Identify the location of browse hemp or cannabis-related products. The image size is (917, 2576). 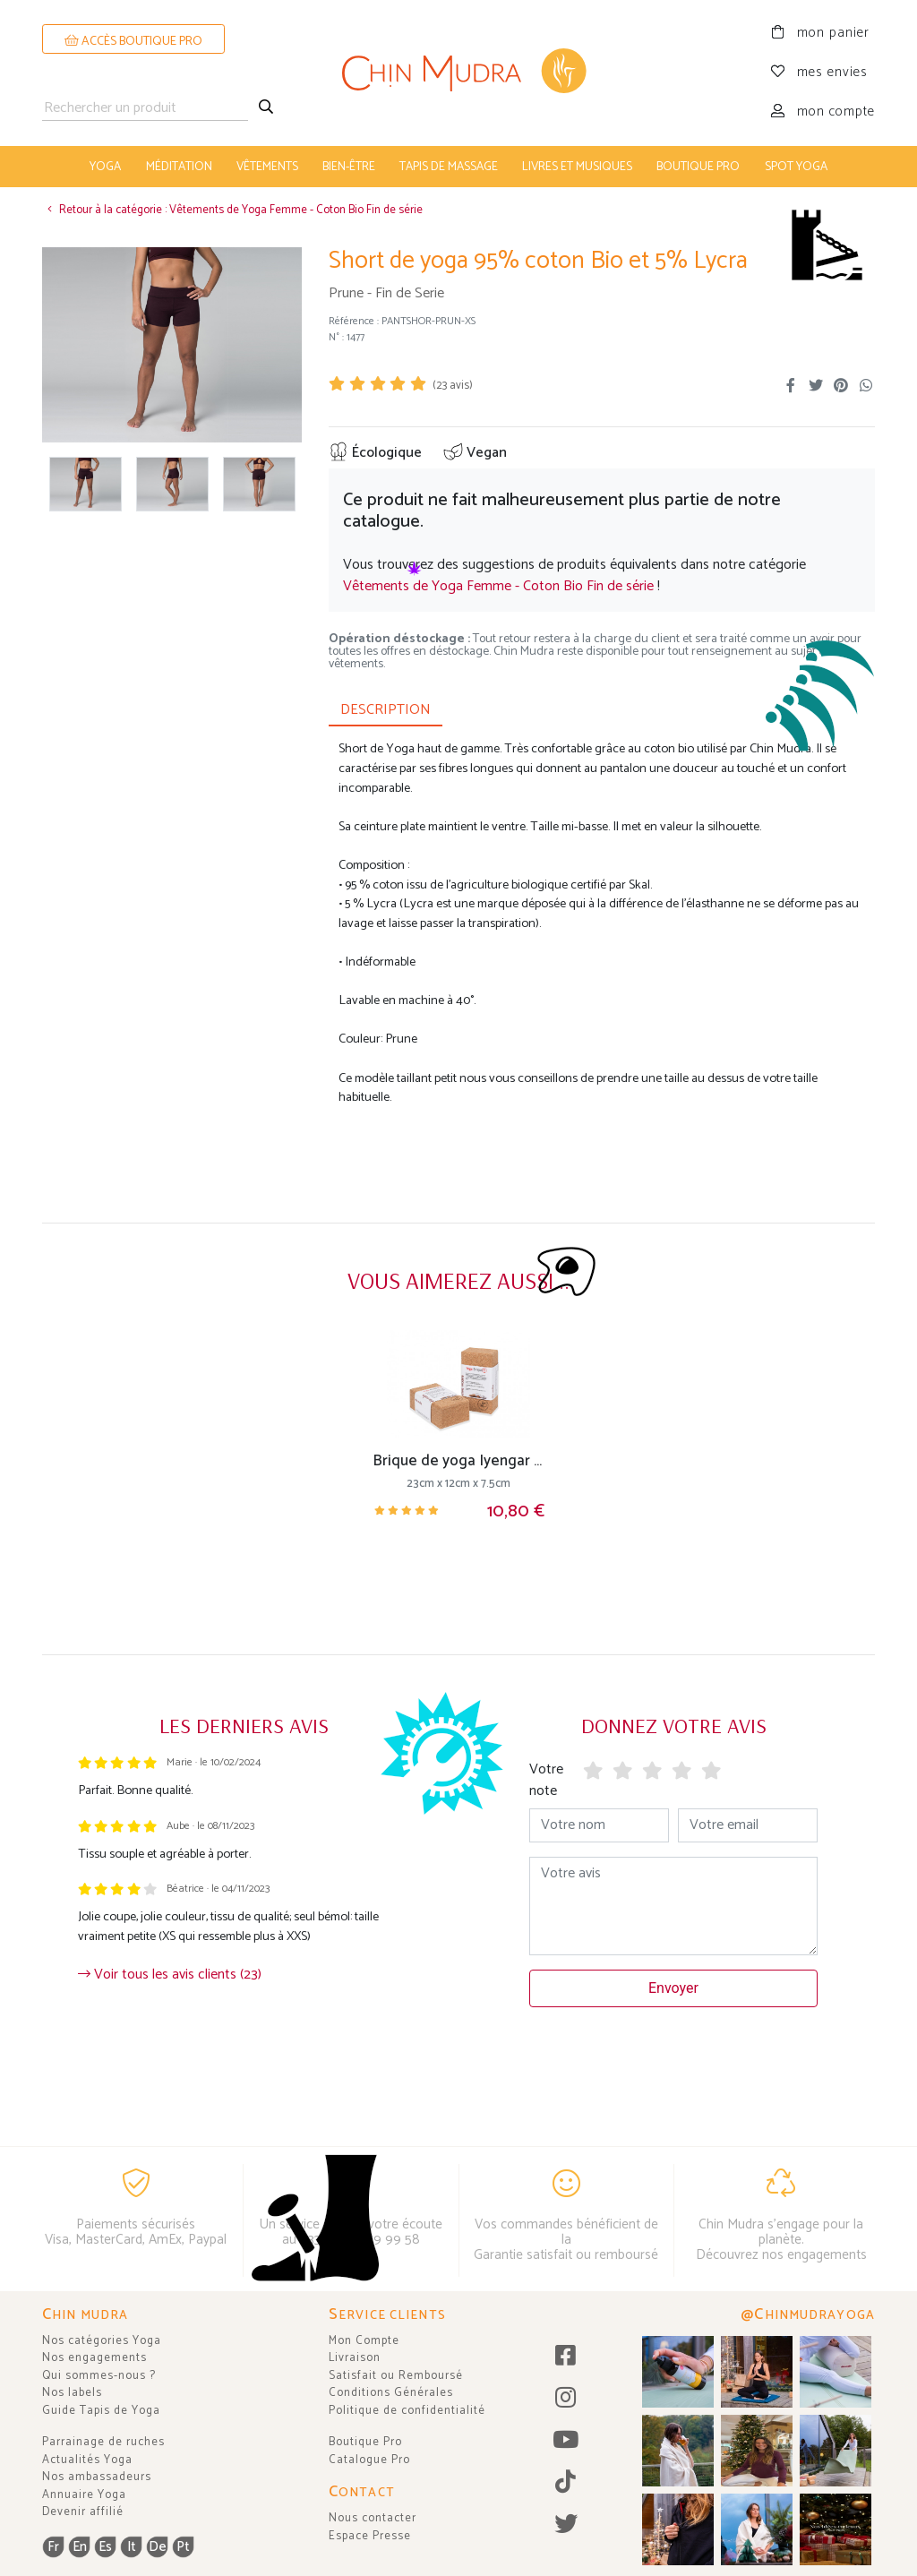
(414, 568).